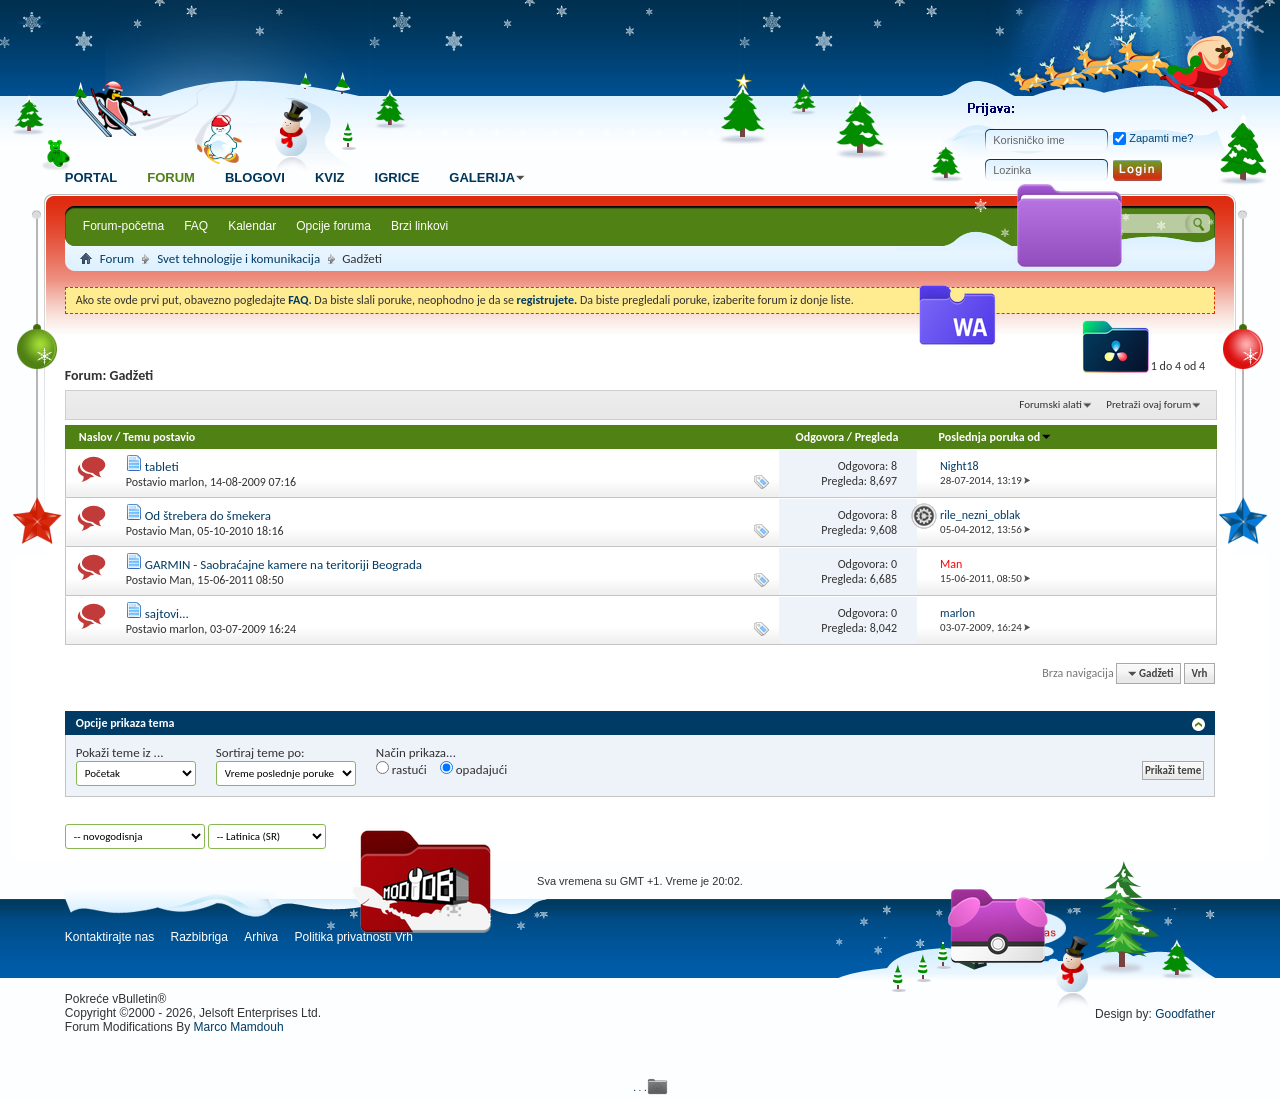 This screenshot has height=1099, width=1280. I want to click on folder containing webassembly project files, so click(957, 317).